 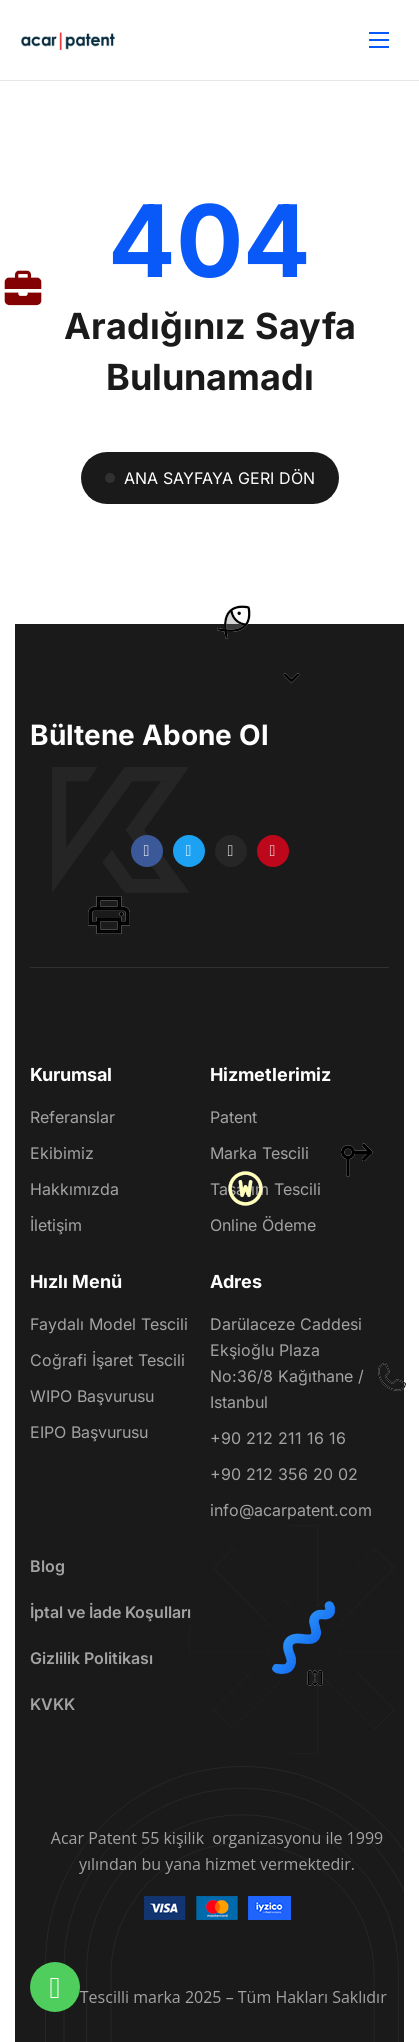 What do you see at coordinates (291, 677) in the screenshot?
I see `expand a collapsed section or menu` at bounding box center [291, 677].